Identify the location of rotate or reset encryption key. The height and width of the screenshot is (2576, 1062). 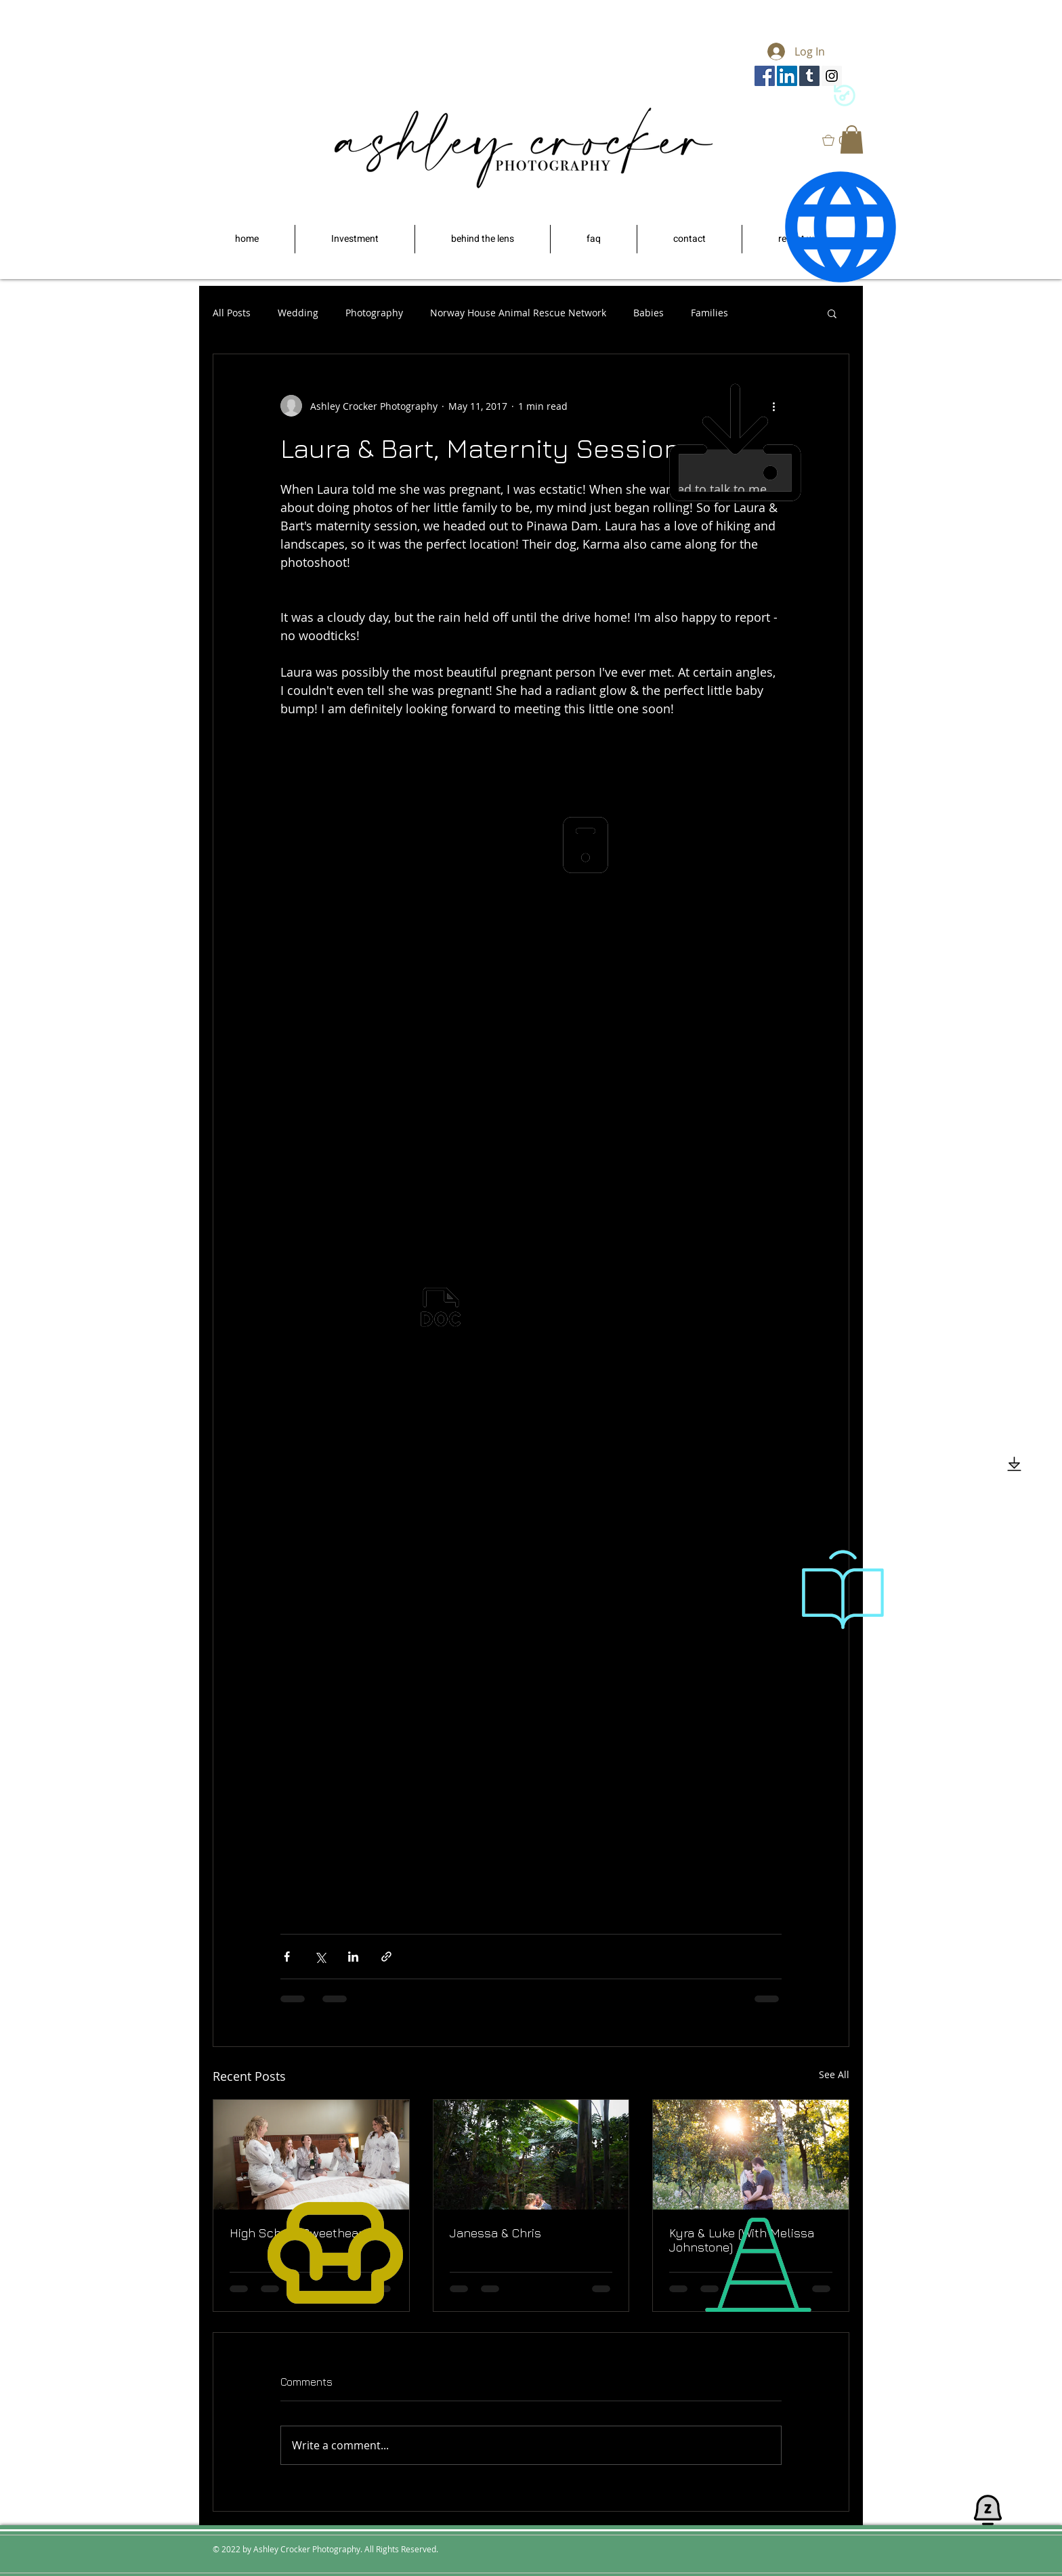
(845, 96).